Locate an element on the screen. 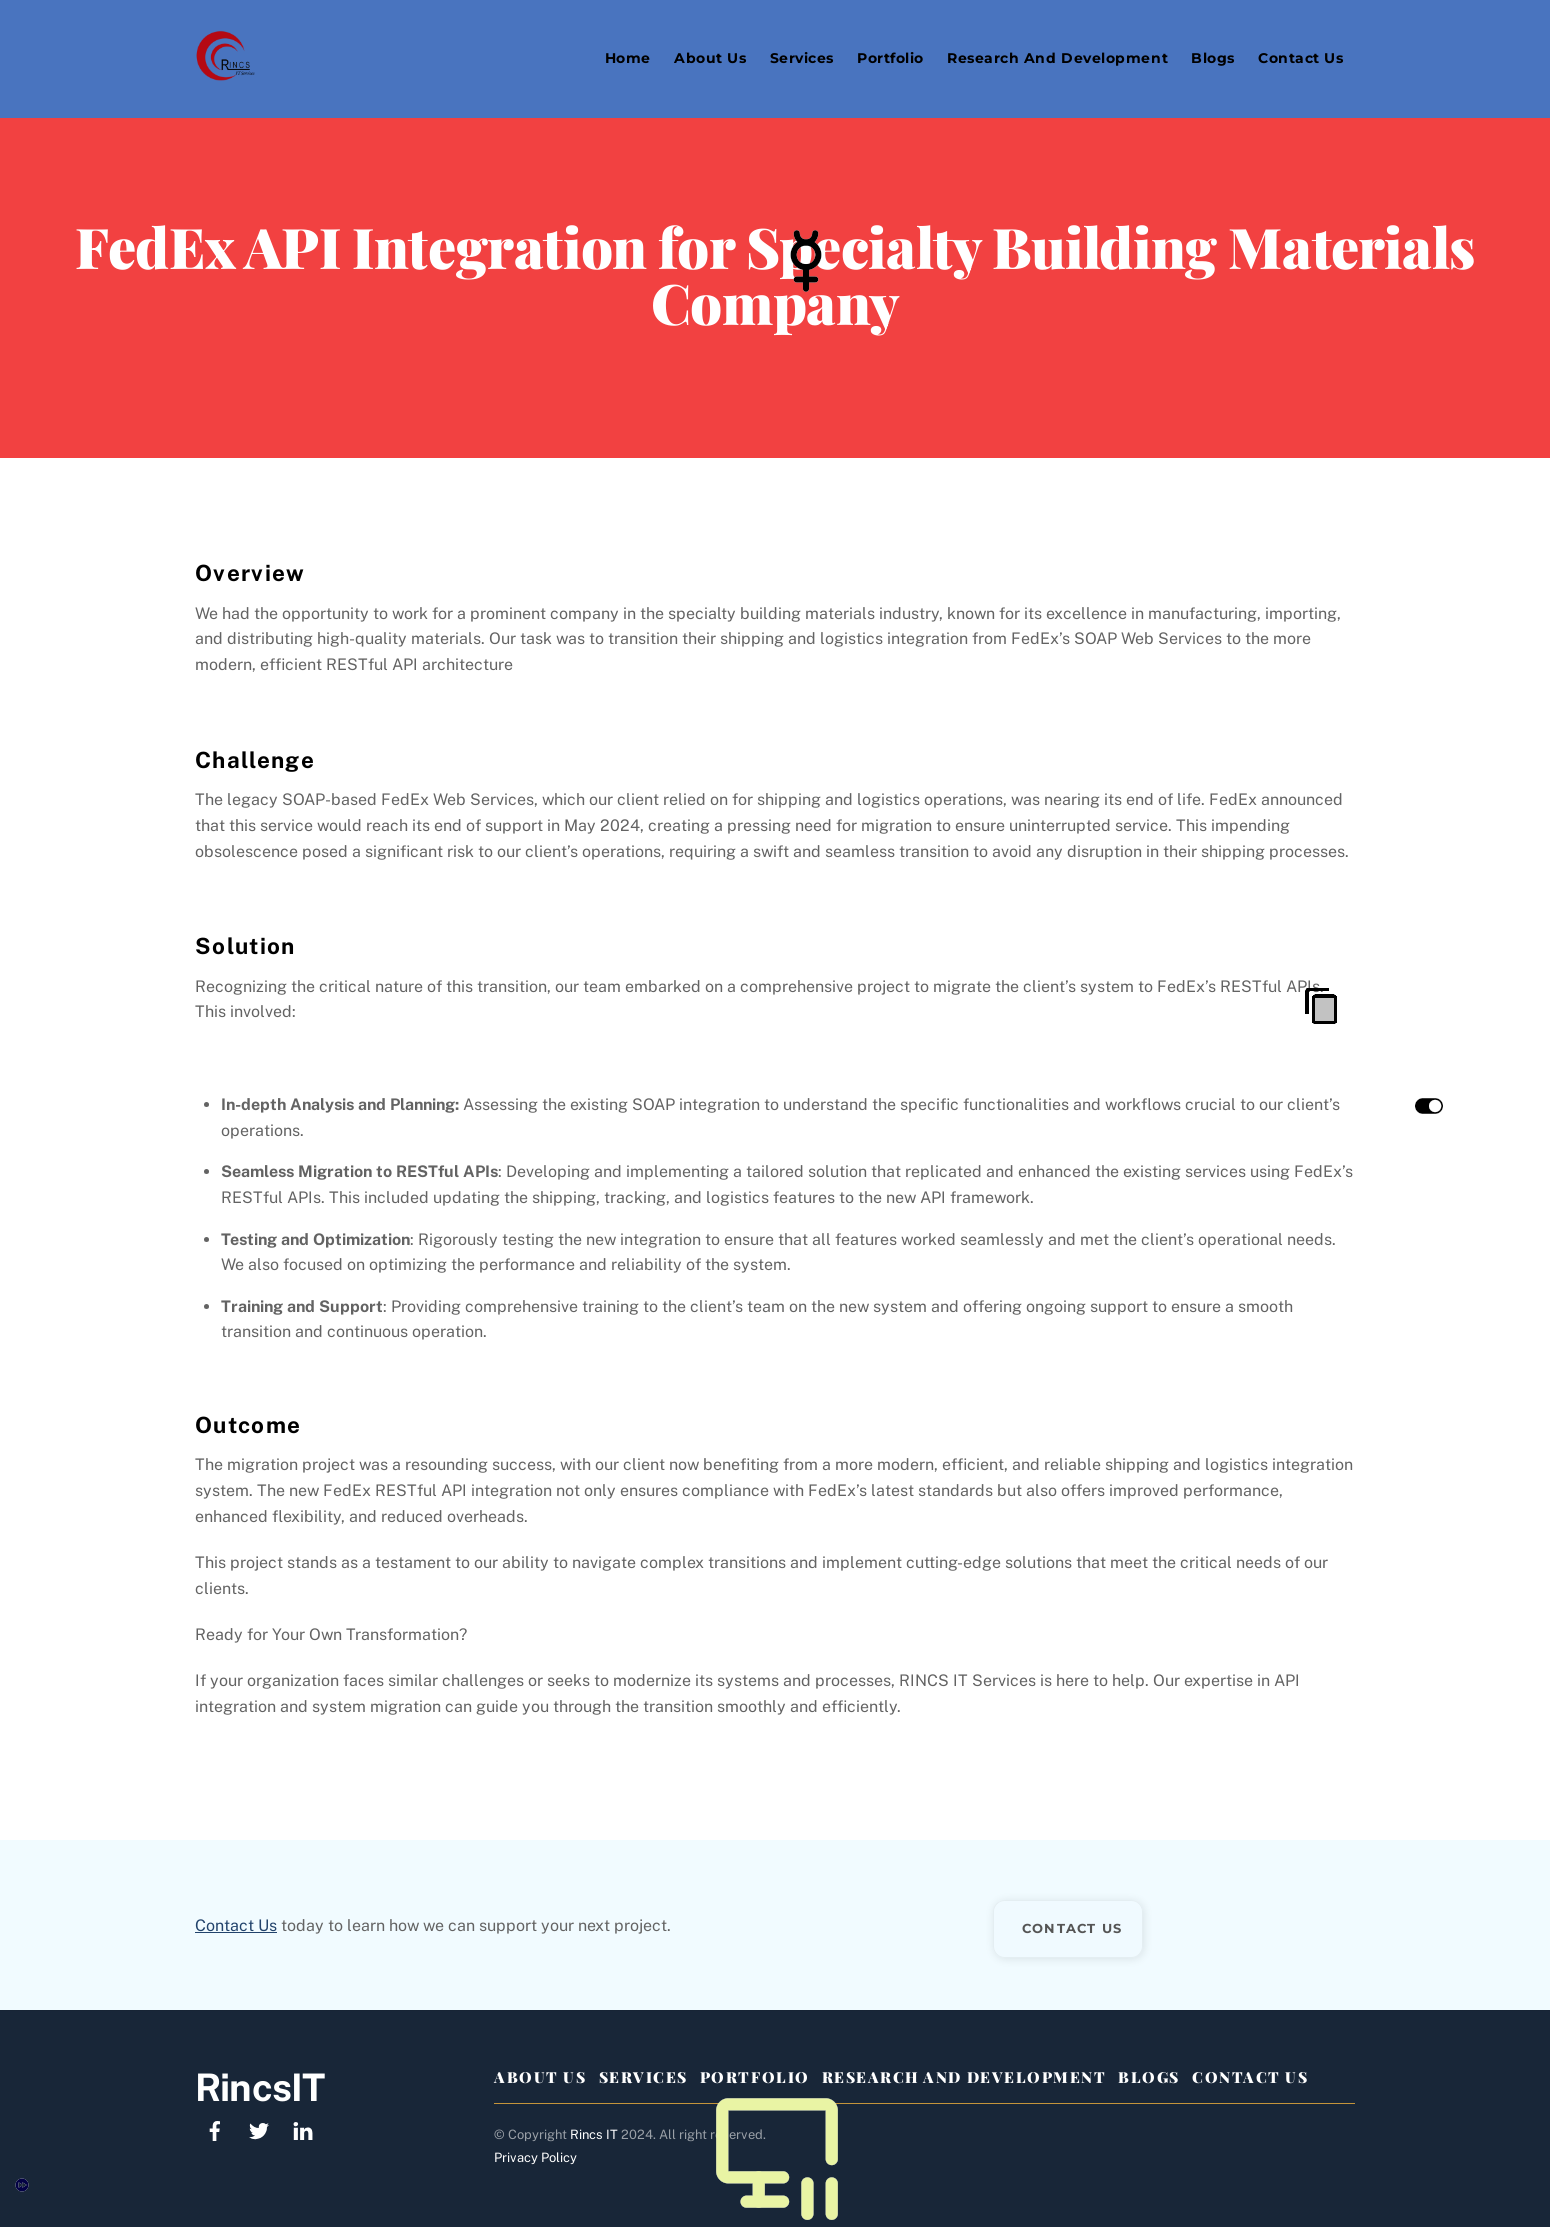 This screenshot has height=2227, width=1550. toggle a setting on or off is located at coordinates (1429, 1106).